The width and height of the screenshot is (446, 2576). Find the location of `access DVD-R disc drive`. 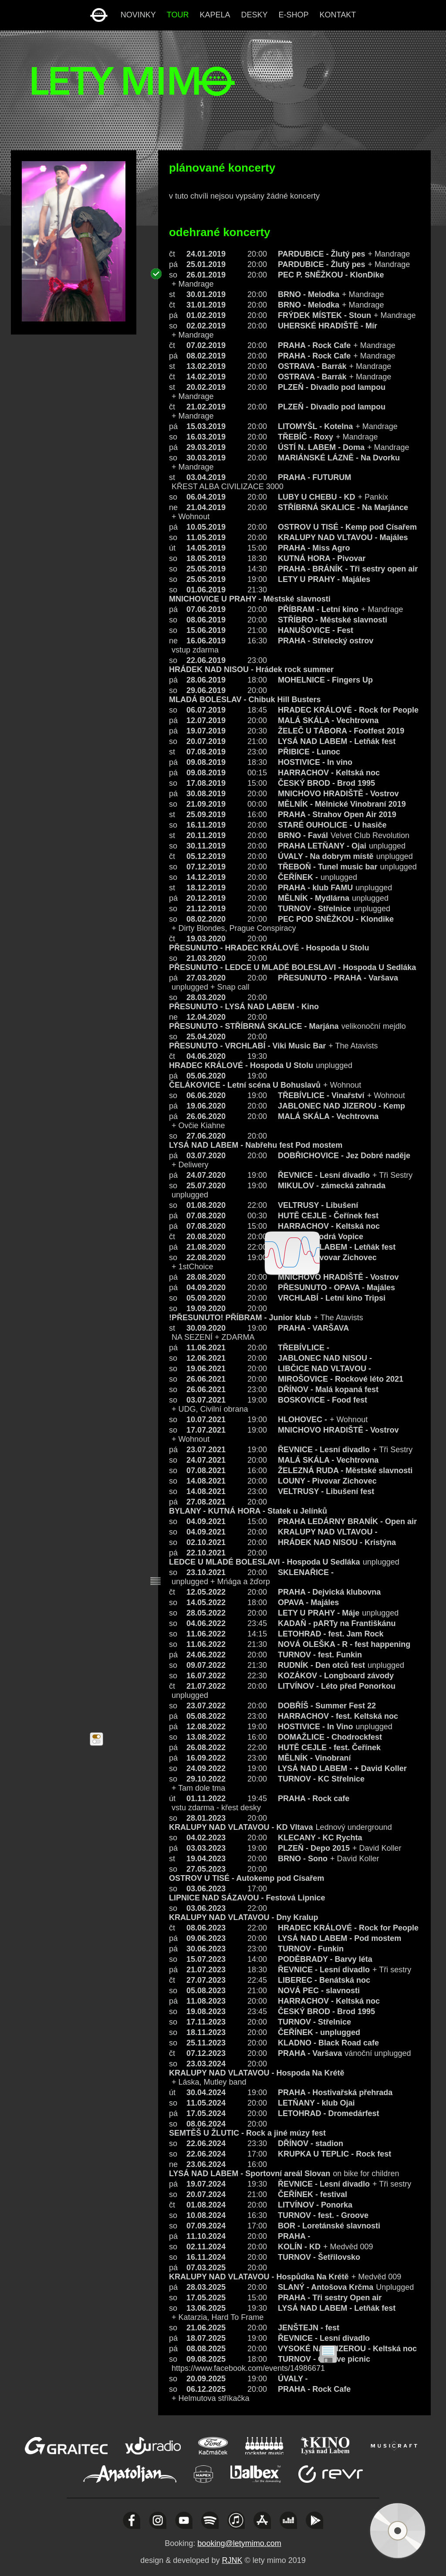

access DVD-R disc drive is located at coordinates (398, 2531).